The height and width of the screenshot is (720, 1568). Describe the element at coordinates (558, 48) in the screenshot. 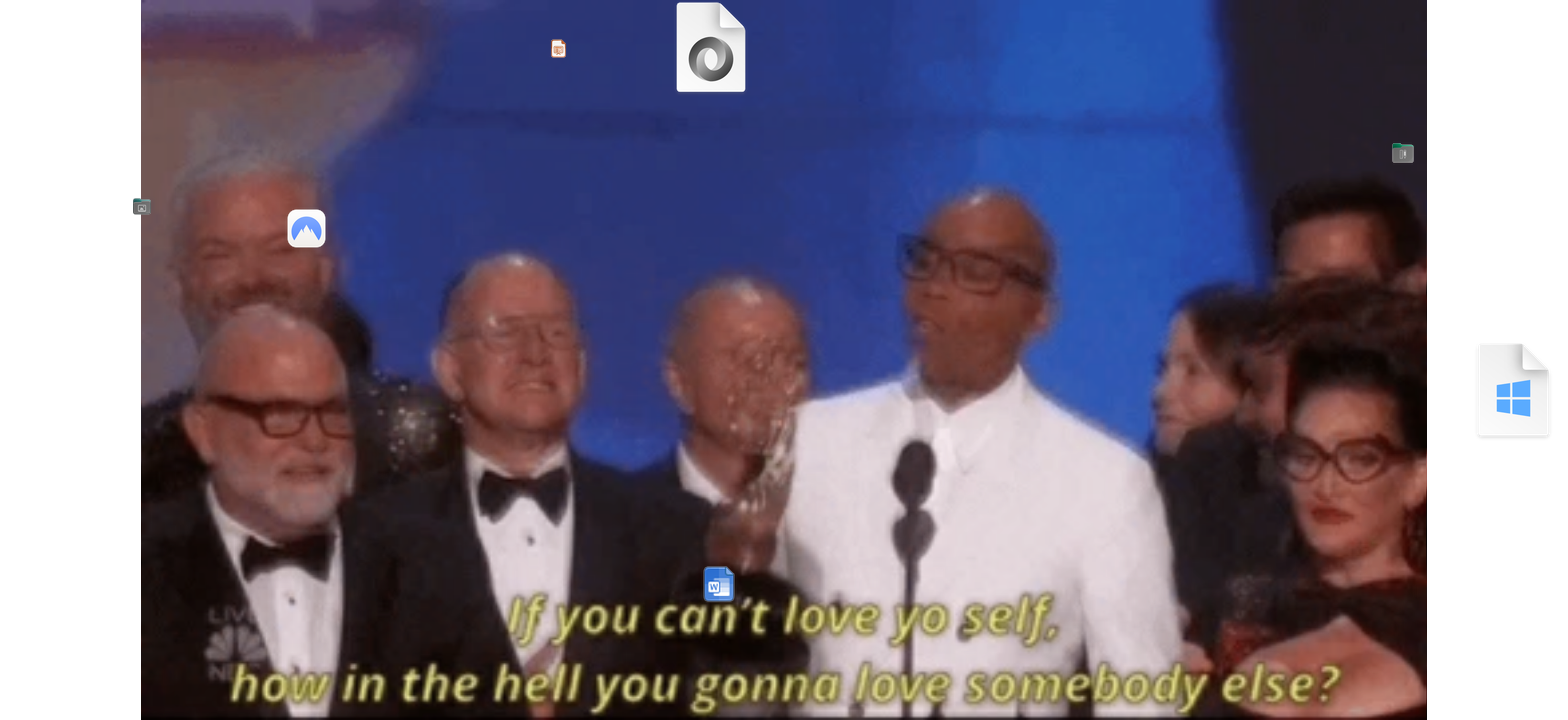

I see `open a presentation template file` at that location.